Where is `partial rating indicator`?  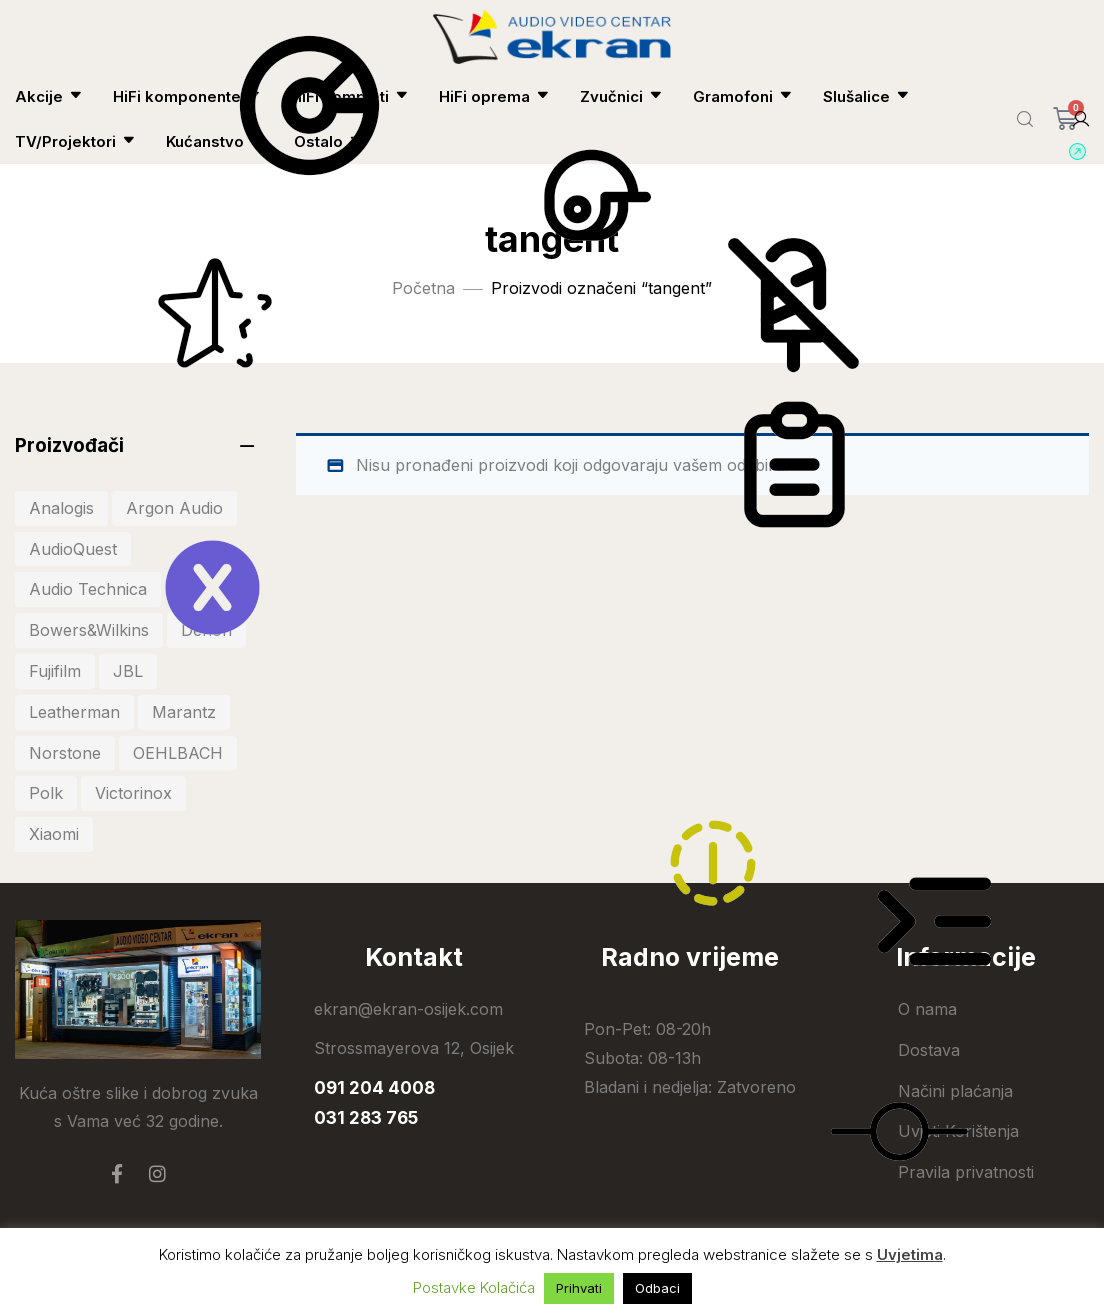 partial rating indicator is located at coordinates (215, 315).